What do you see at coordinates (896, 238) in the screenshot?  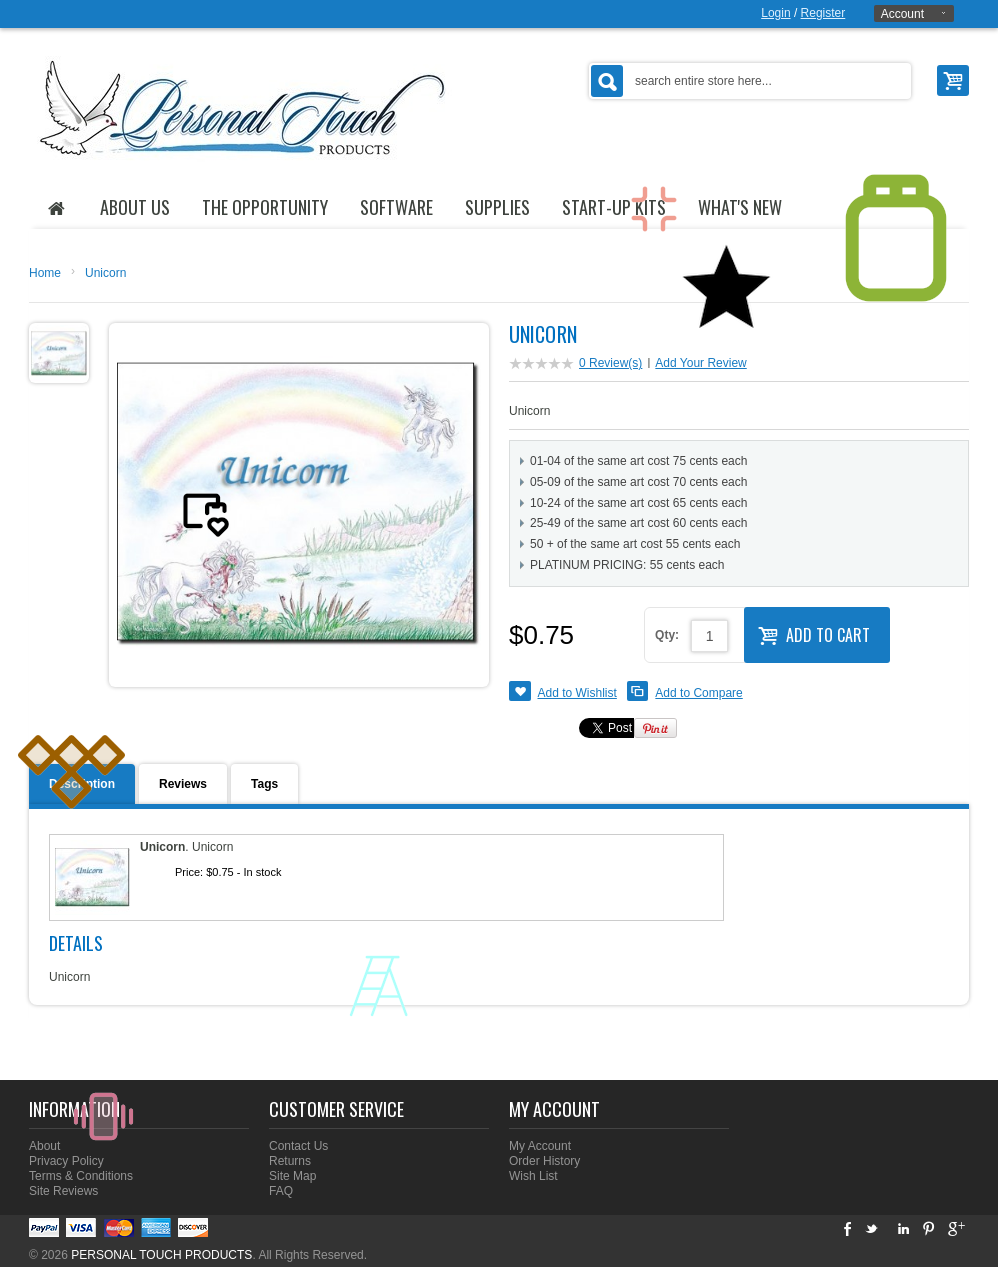 I see `store or manage saved items` at bounding box center [896, 238].